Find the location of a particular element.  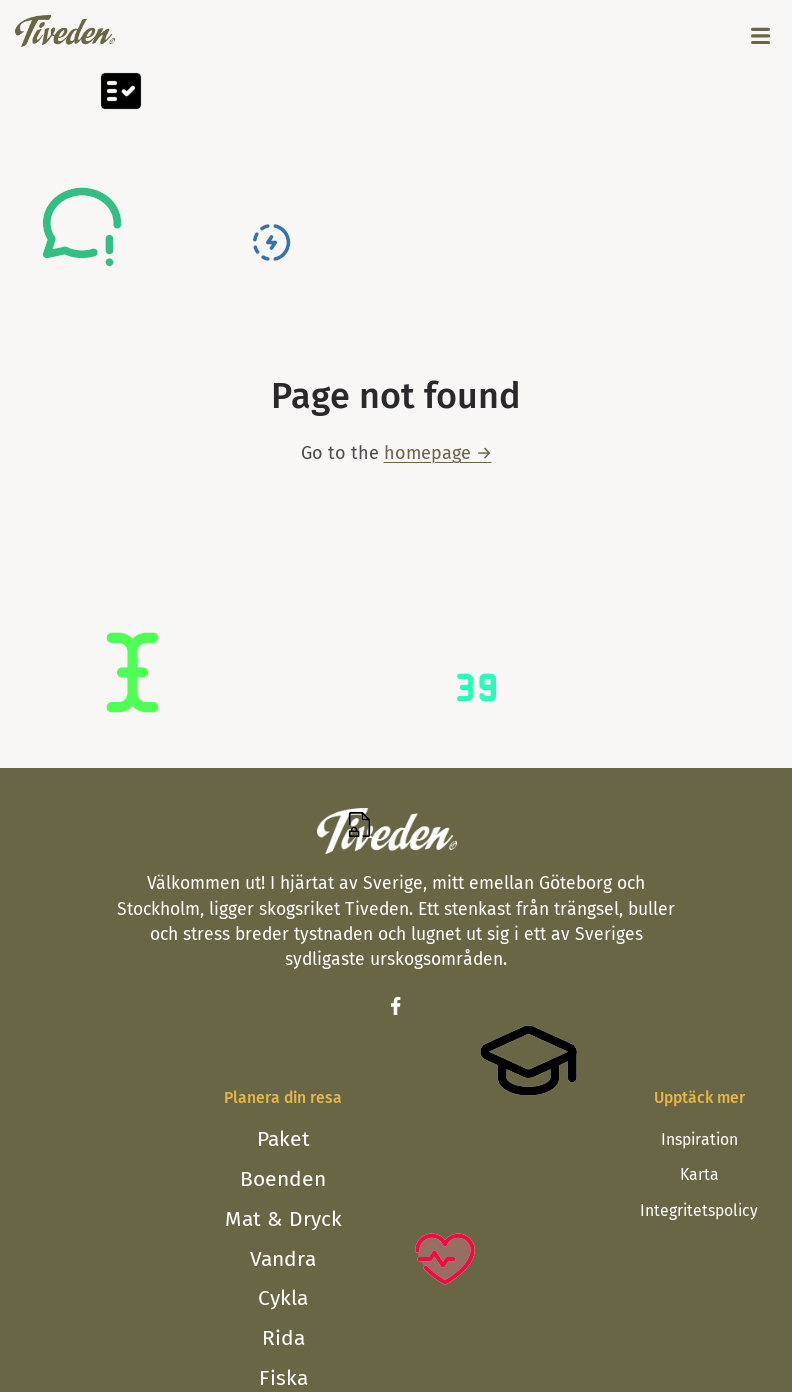

access education or learning resources is located at coordinates (528, 1060).